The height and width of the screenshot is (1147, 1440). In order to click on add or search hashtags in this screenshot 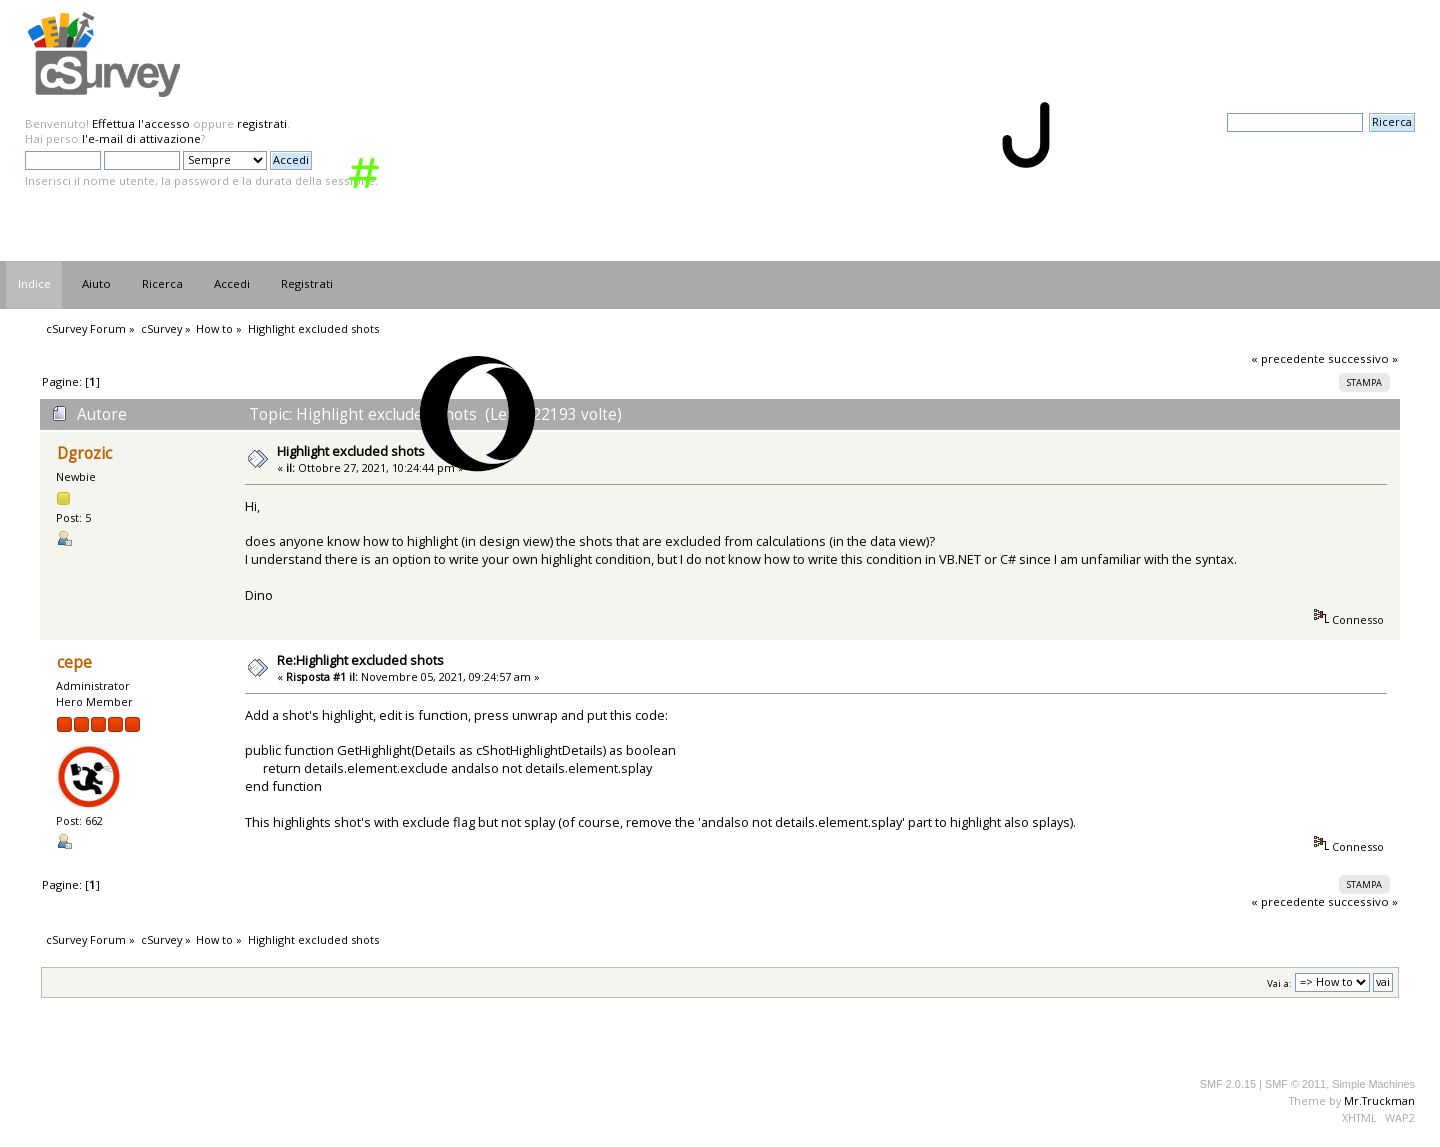, I will do `click(364, 173)`.